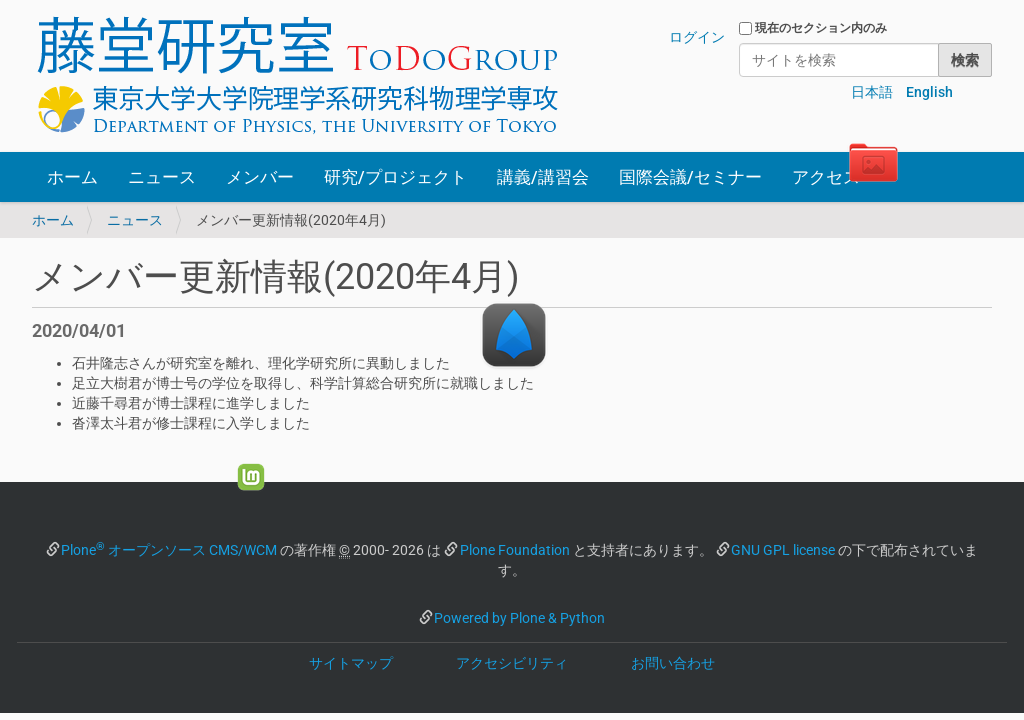 The image size is (1024, 720). Describe the element at coordinates (514, 335) in the screenshot. I see `open synfig animation studio` at that location.